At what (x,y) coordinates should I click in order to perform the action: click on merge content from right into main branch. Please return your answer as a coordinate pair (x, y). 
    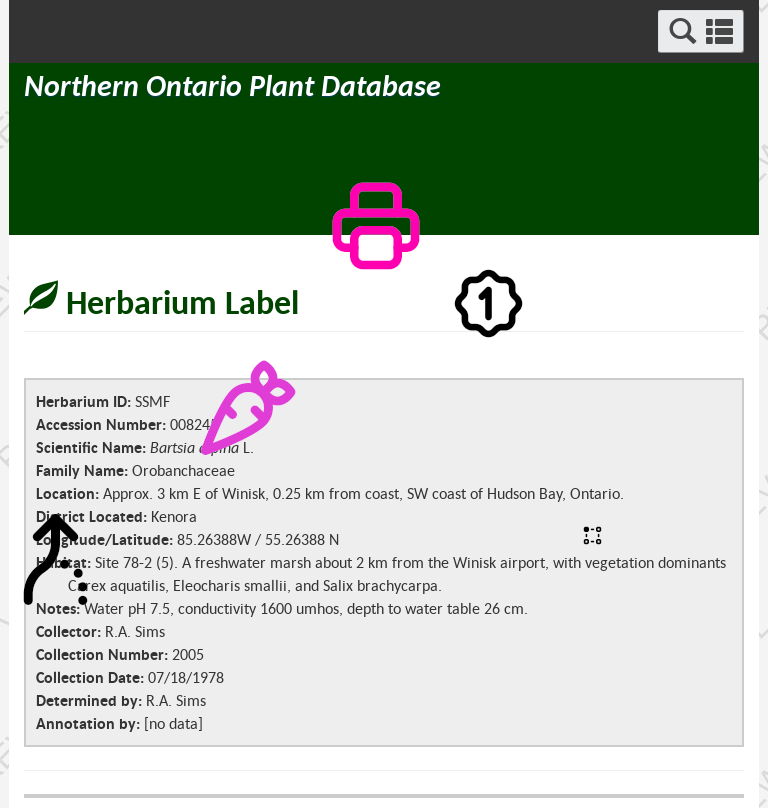
    Looking at the image, I should click on (55, 559).